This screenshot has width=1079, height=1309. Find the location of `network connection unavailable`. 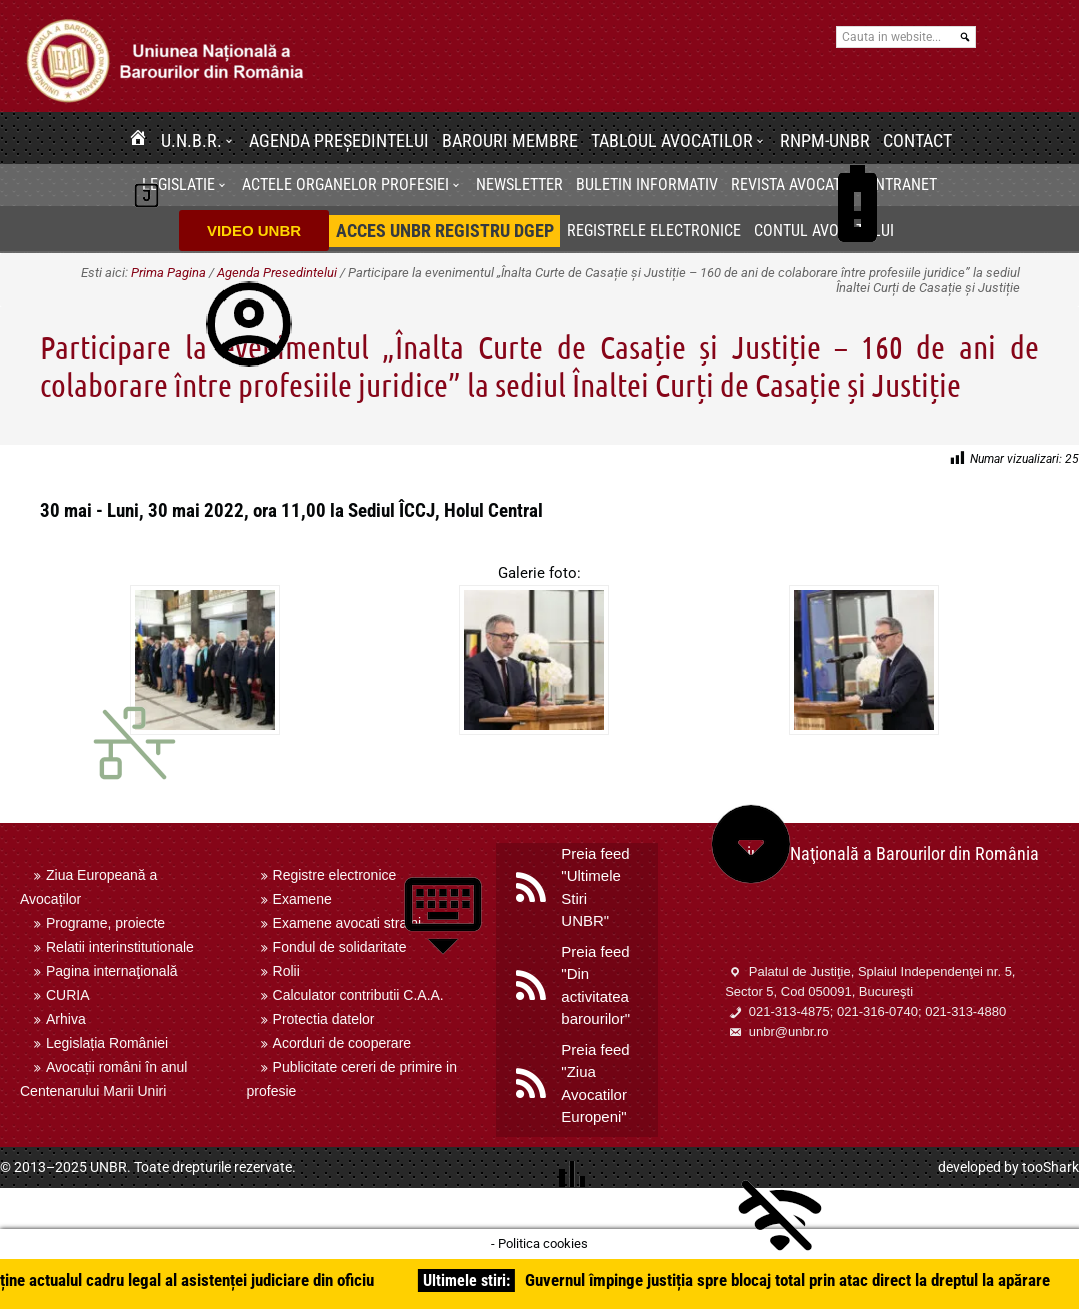

network connection unavailable is located at coordinates (134, 744).